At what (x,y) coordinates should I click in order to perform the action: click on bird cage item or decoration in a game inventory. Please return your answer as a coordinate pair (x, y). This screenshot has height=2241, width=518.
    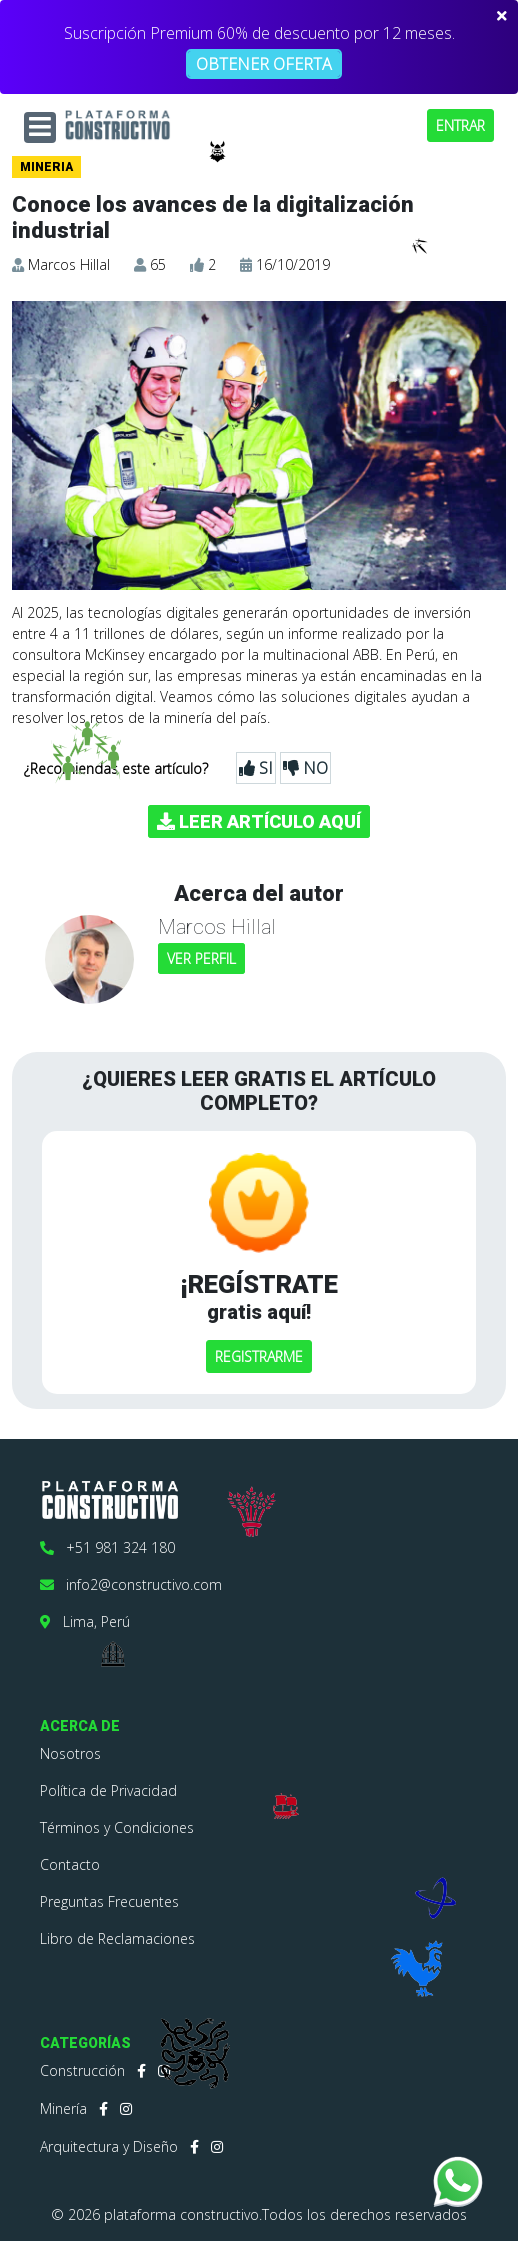
    Looking at the image, I should click on (113, 1654).